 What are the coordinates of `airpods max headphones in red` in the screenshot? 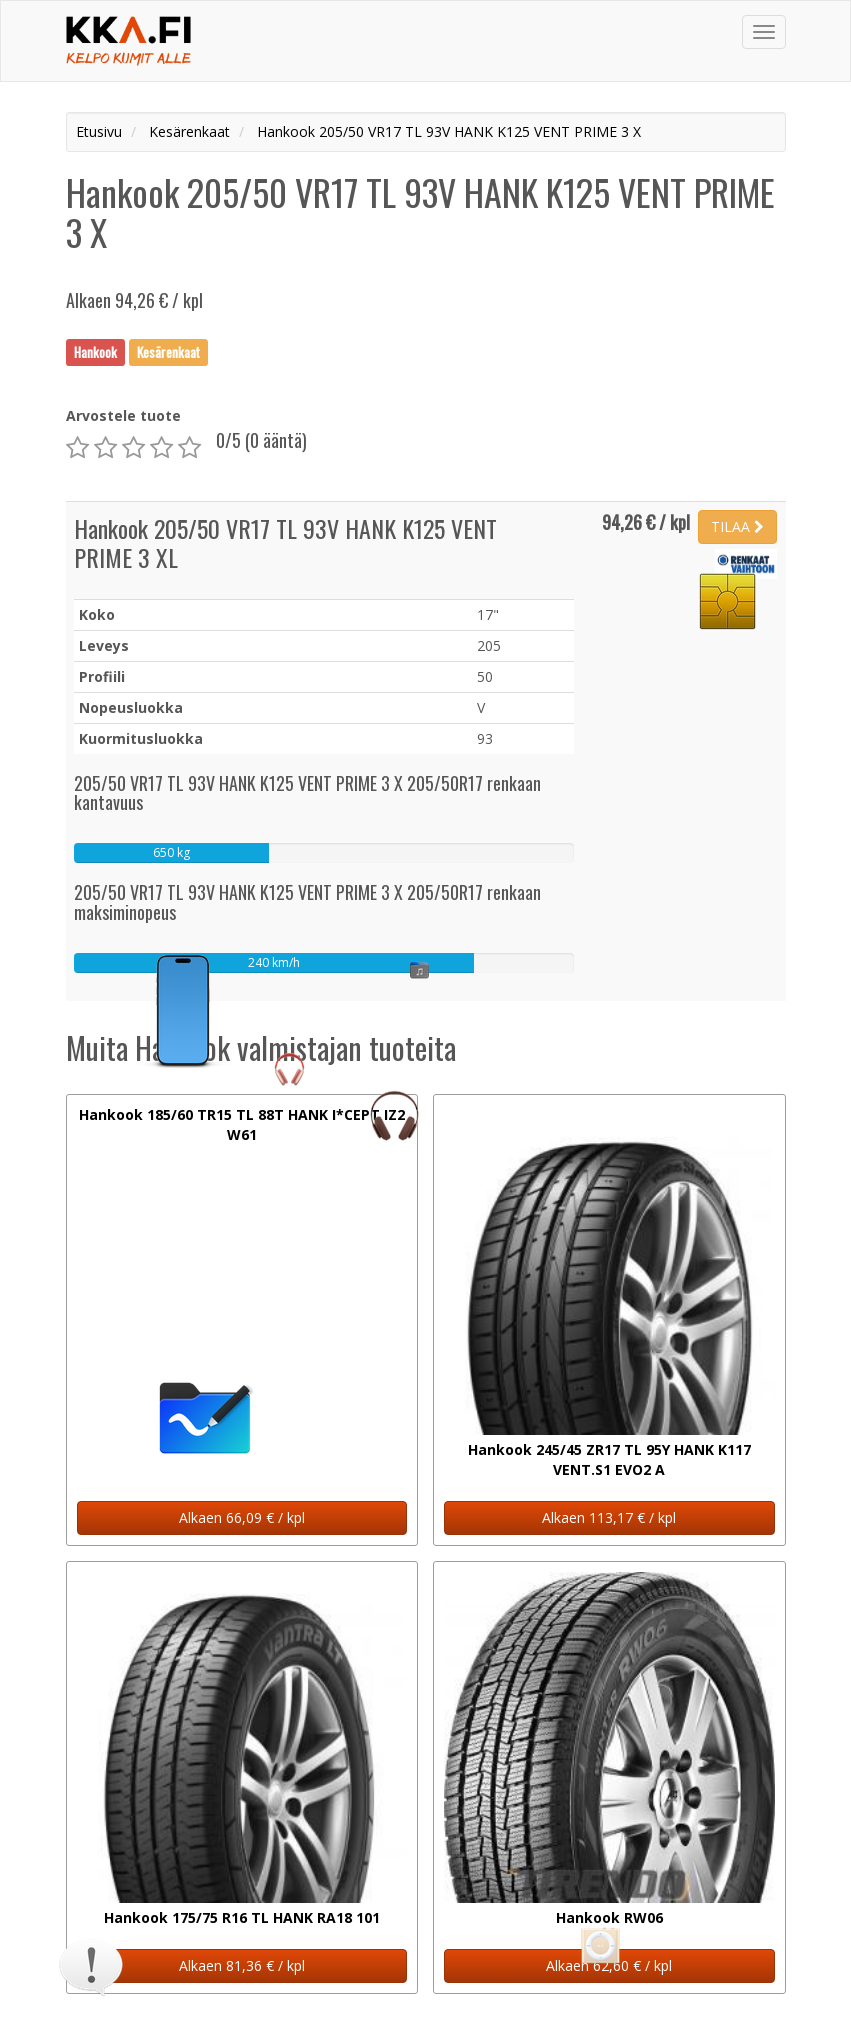 It's located at (289, 1069).